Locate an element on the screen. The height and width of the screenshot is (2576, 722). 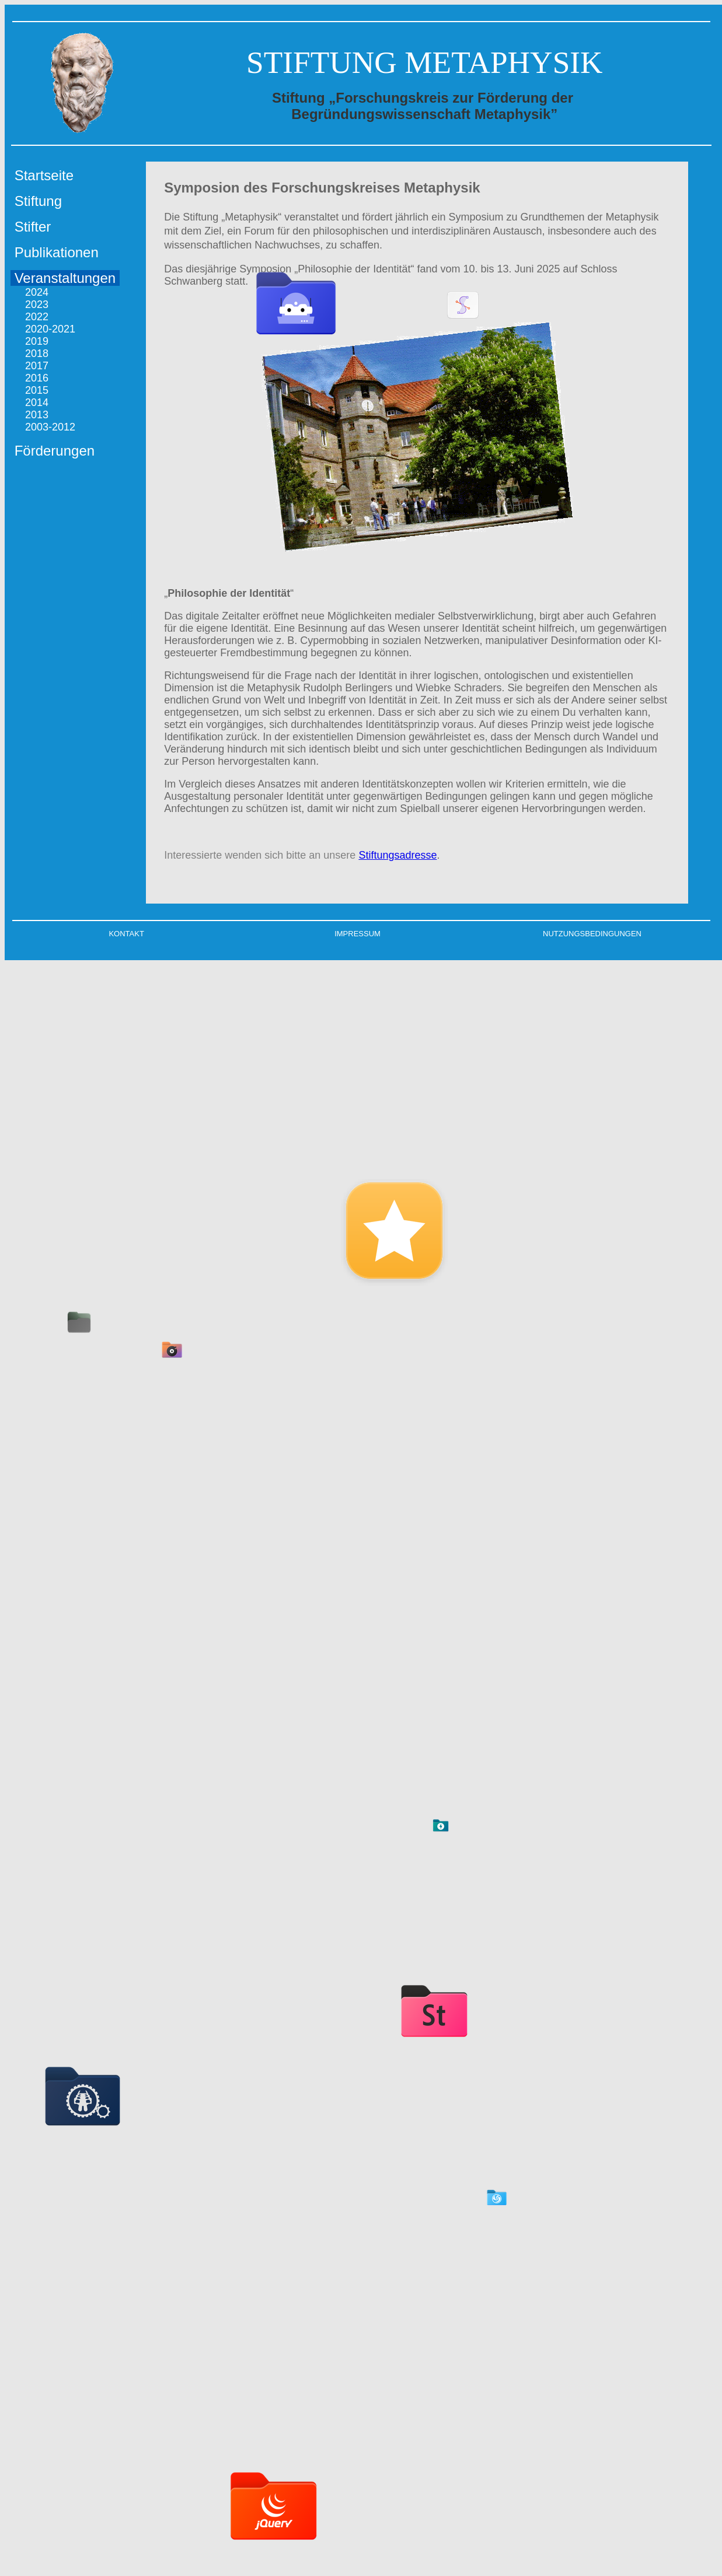
open adobe stock assets folder is located at coordinates (434, 2013).